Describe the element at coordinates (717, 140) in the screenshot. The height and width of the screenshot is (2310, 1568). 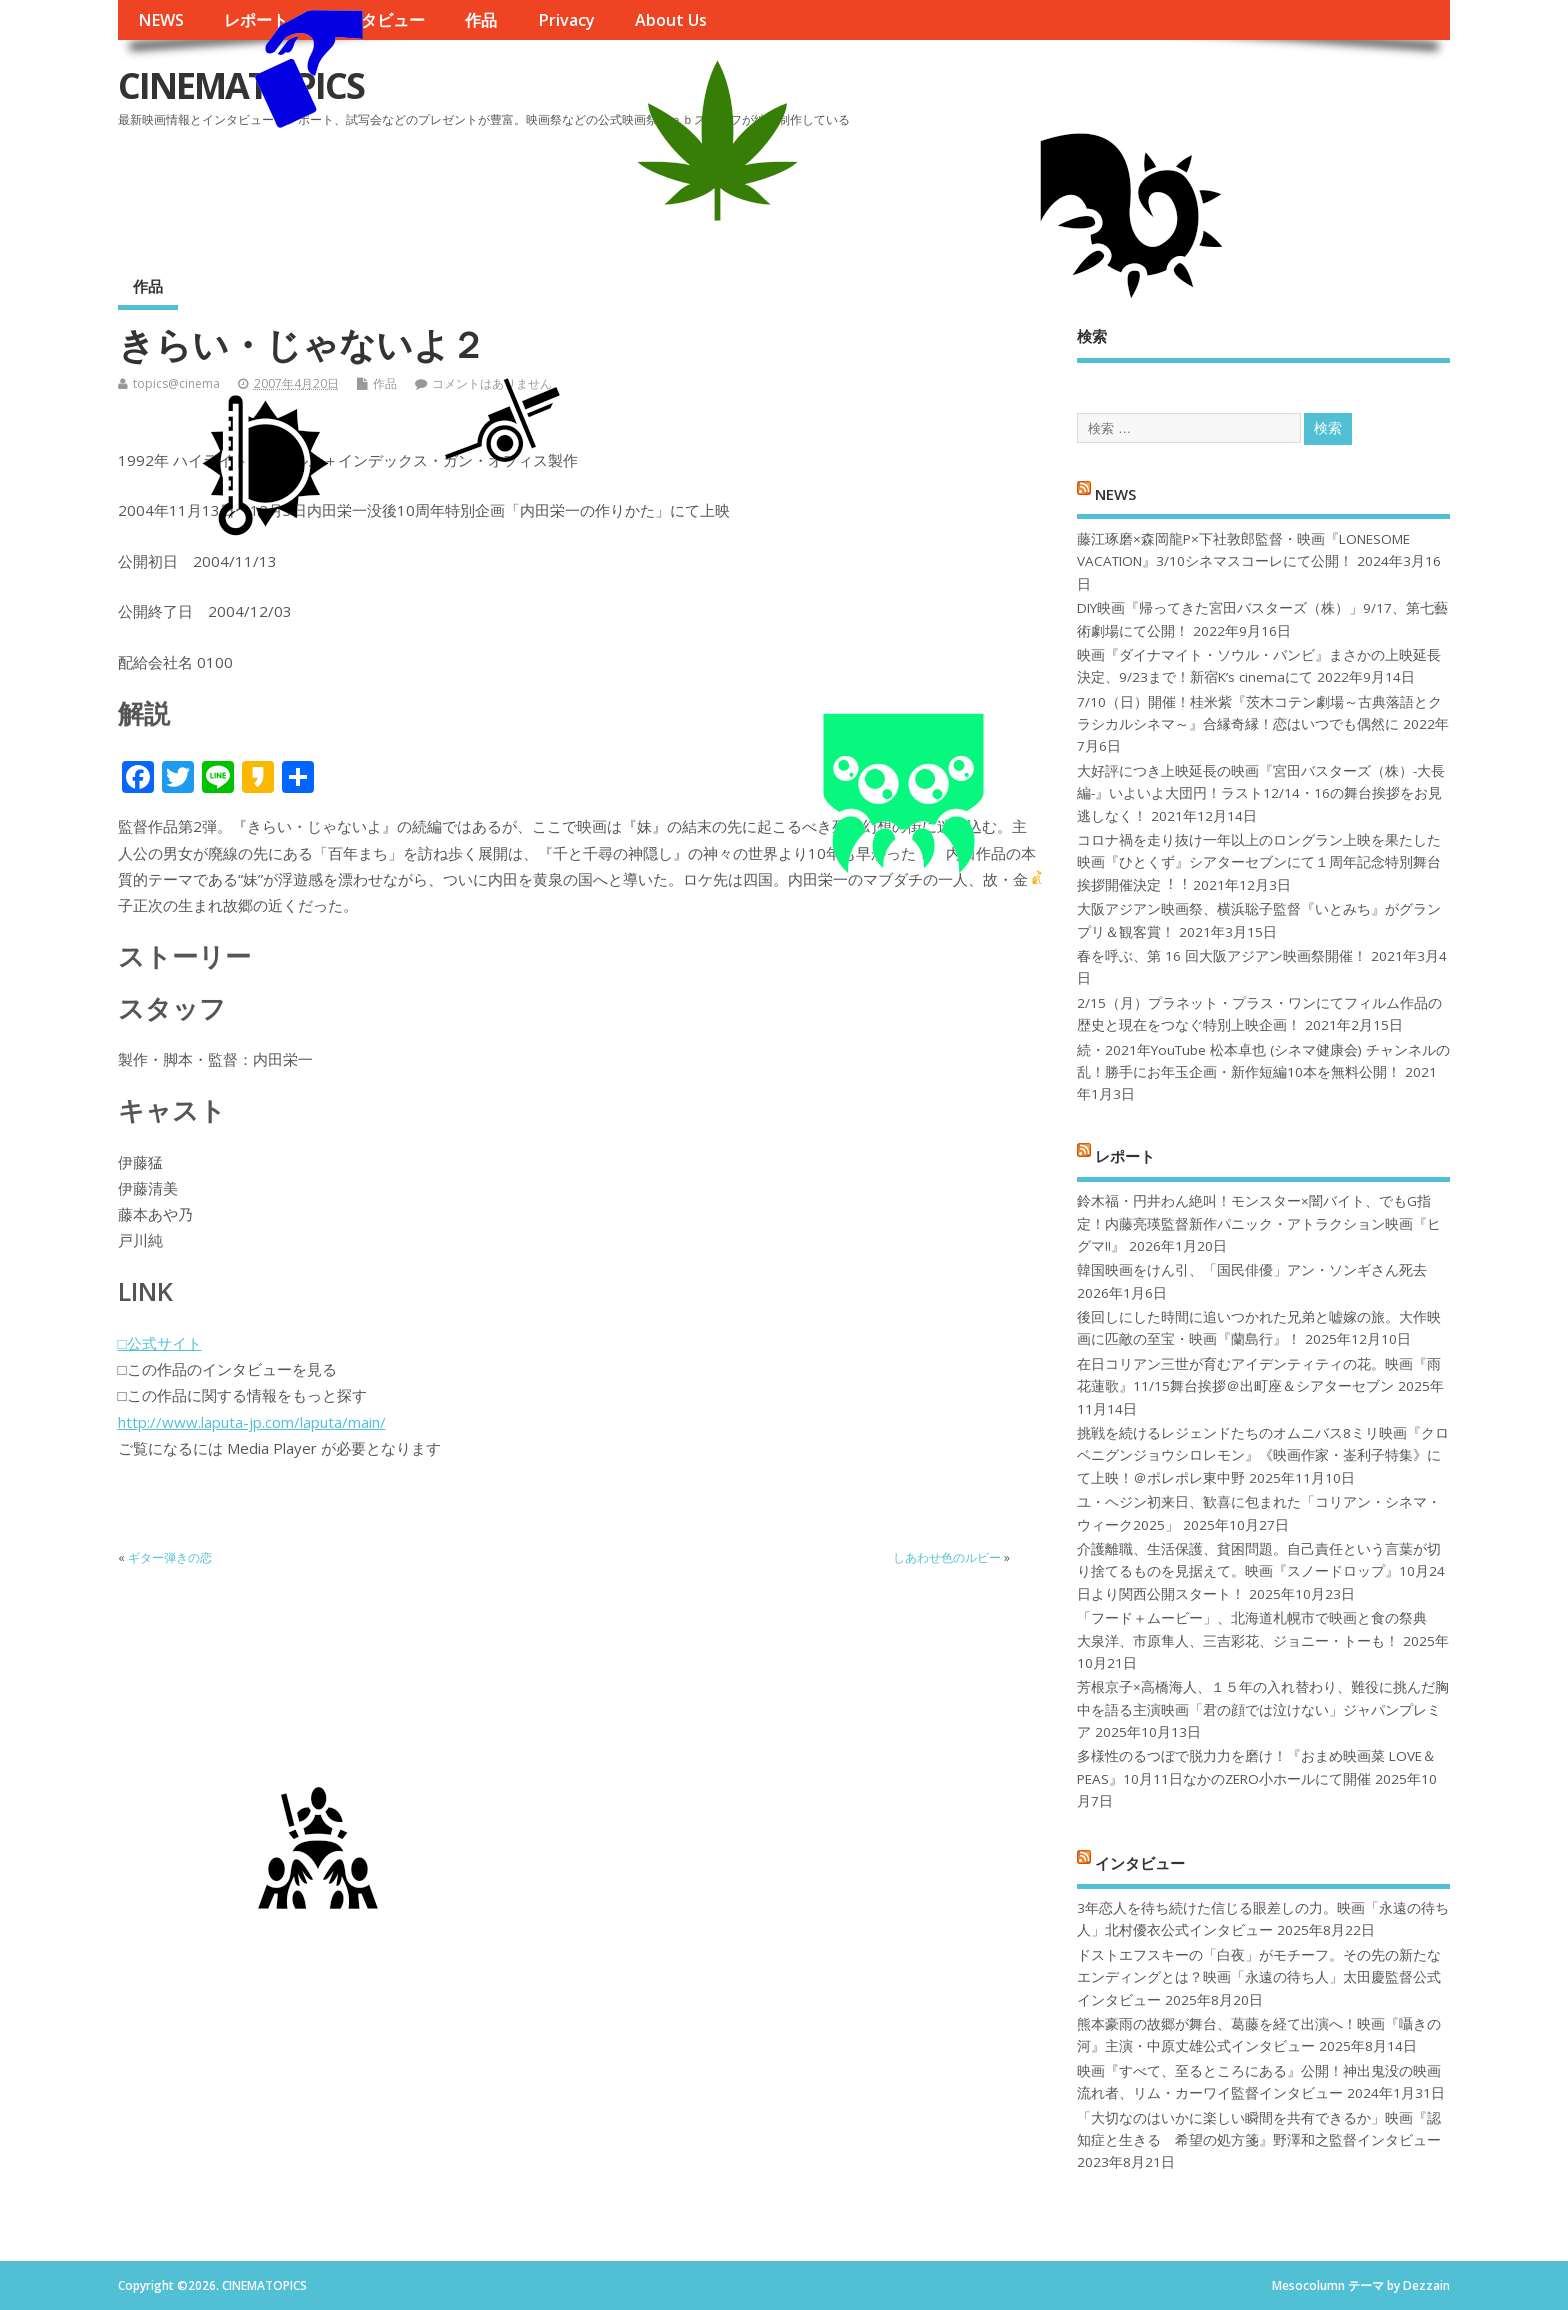
I see `browse hemp or cannabis-related products` at that location.